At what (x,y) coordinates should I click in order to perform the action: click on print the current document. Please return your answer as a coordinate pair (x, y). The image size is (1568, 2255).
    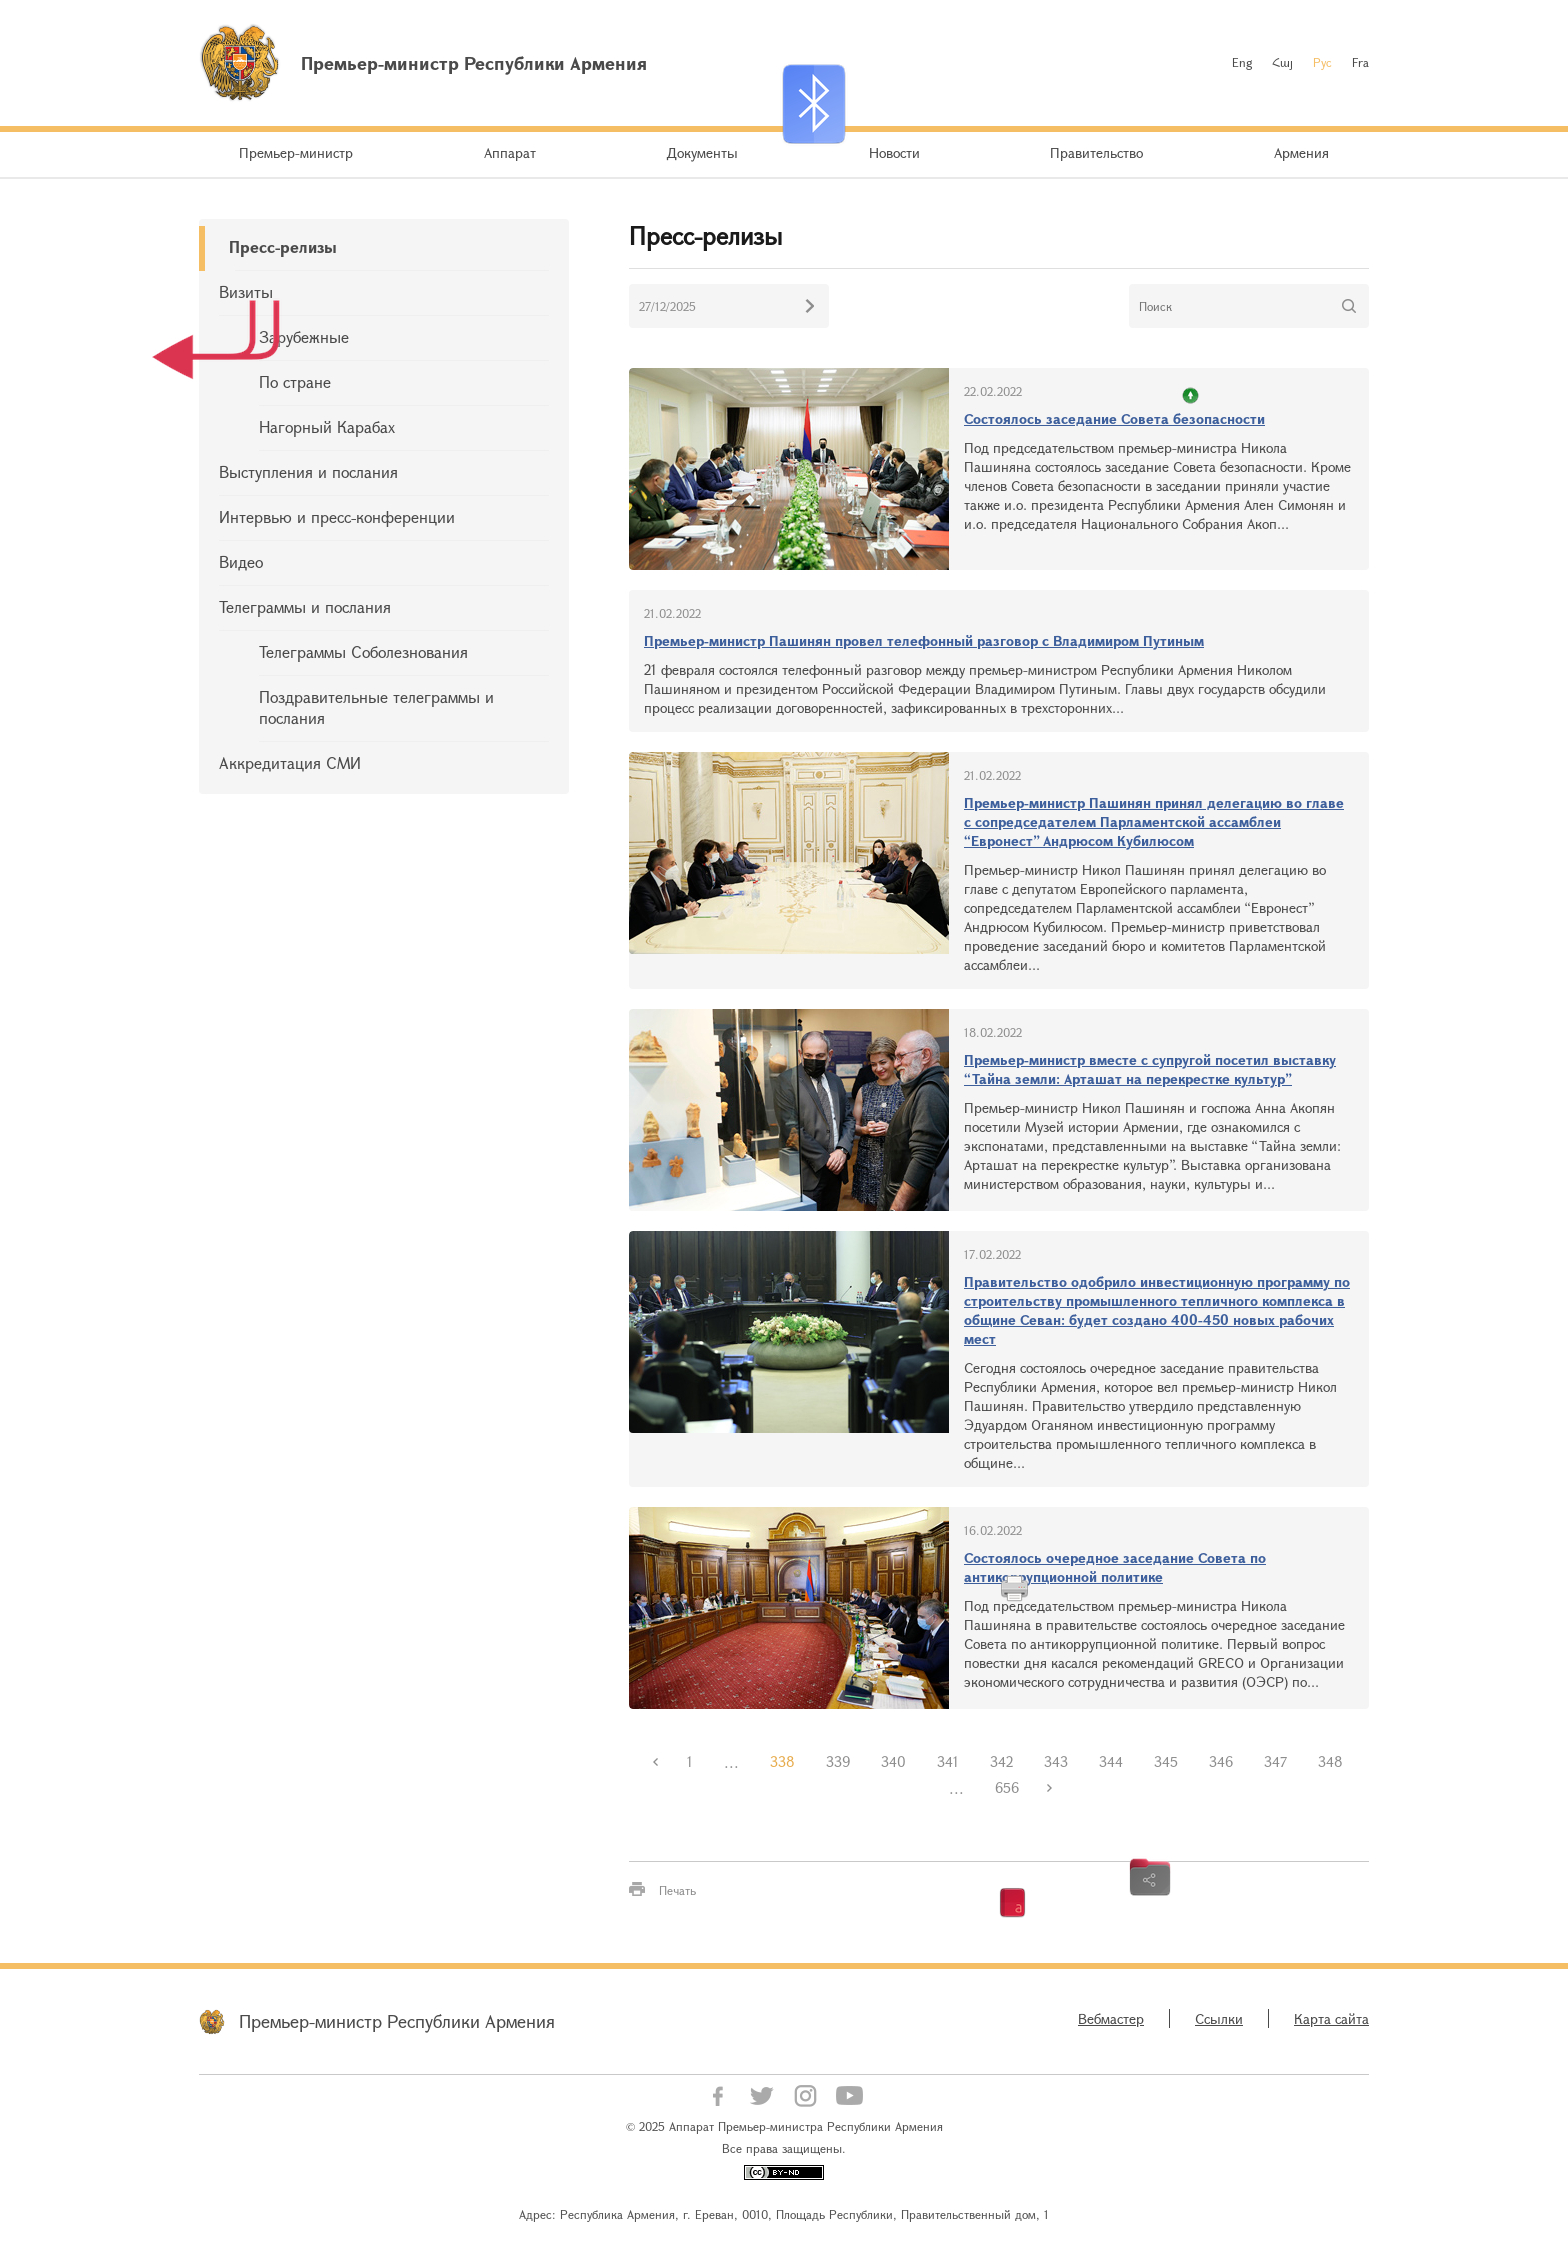
    Looking at the image, I should click on (1014, 1588).